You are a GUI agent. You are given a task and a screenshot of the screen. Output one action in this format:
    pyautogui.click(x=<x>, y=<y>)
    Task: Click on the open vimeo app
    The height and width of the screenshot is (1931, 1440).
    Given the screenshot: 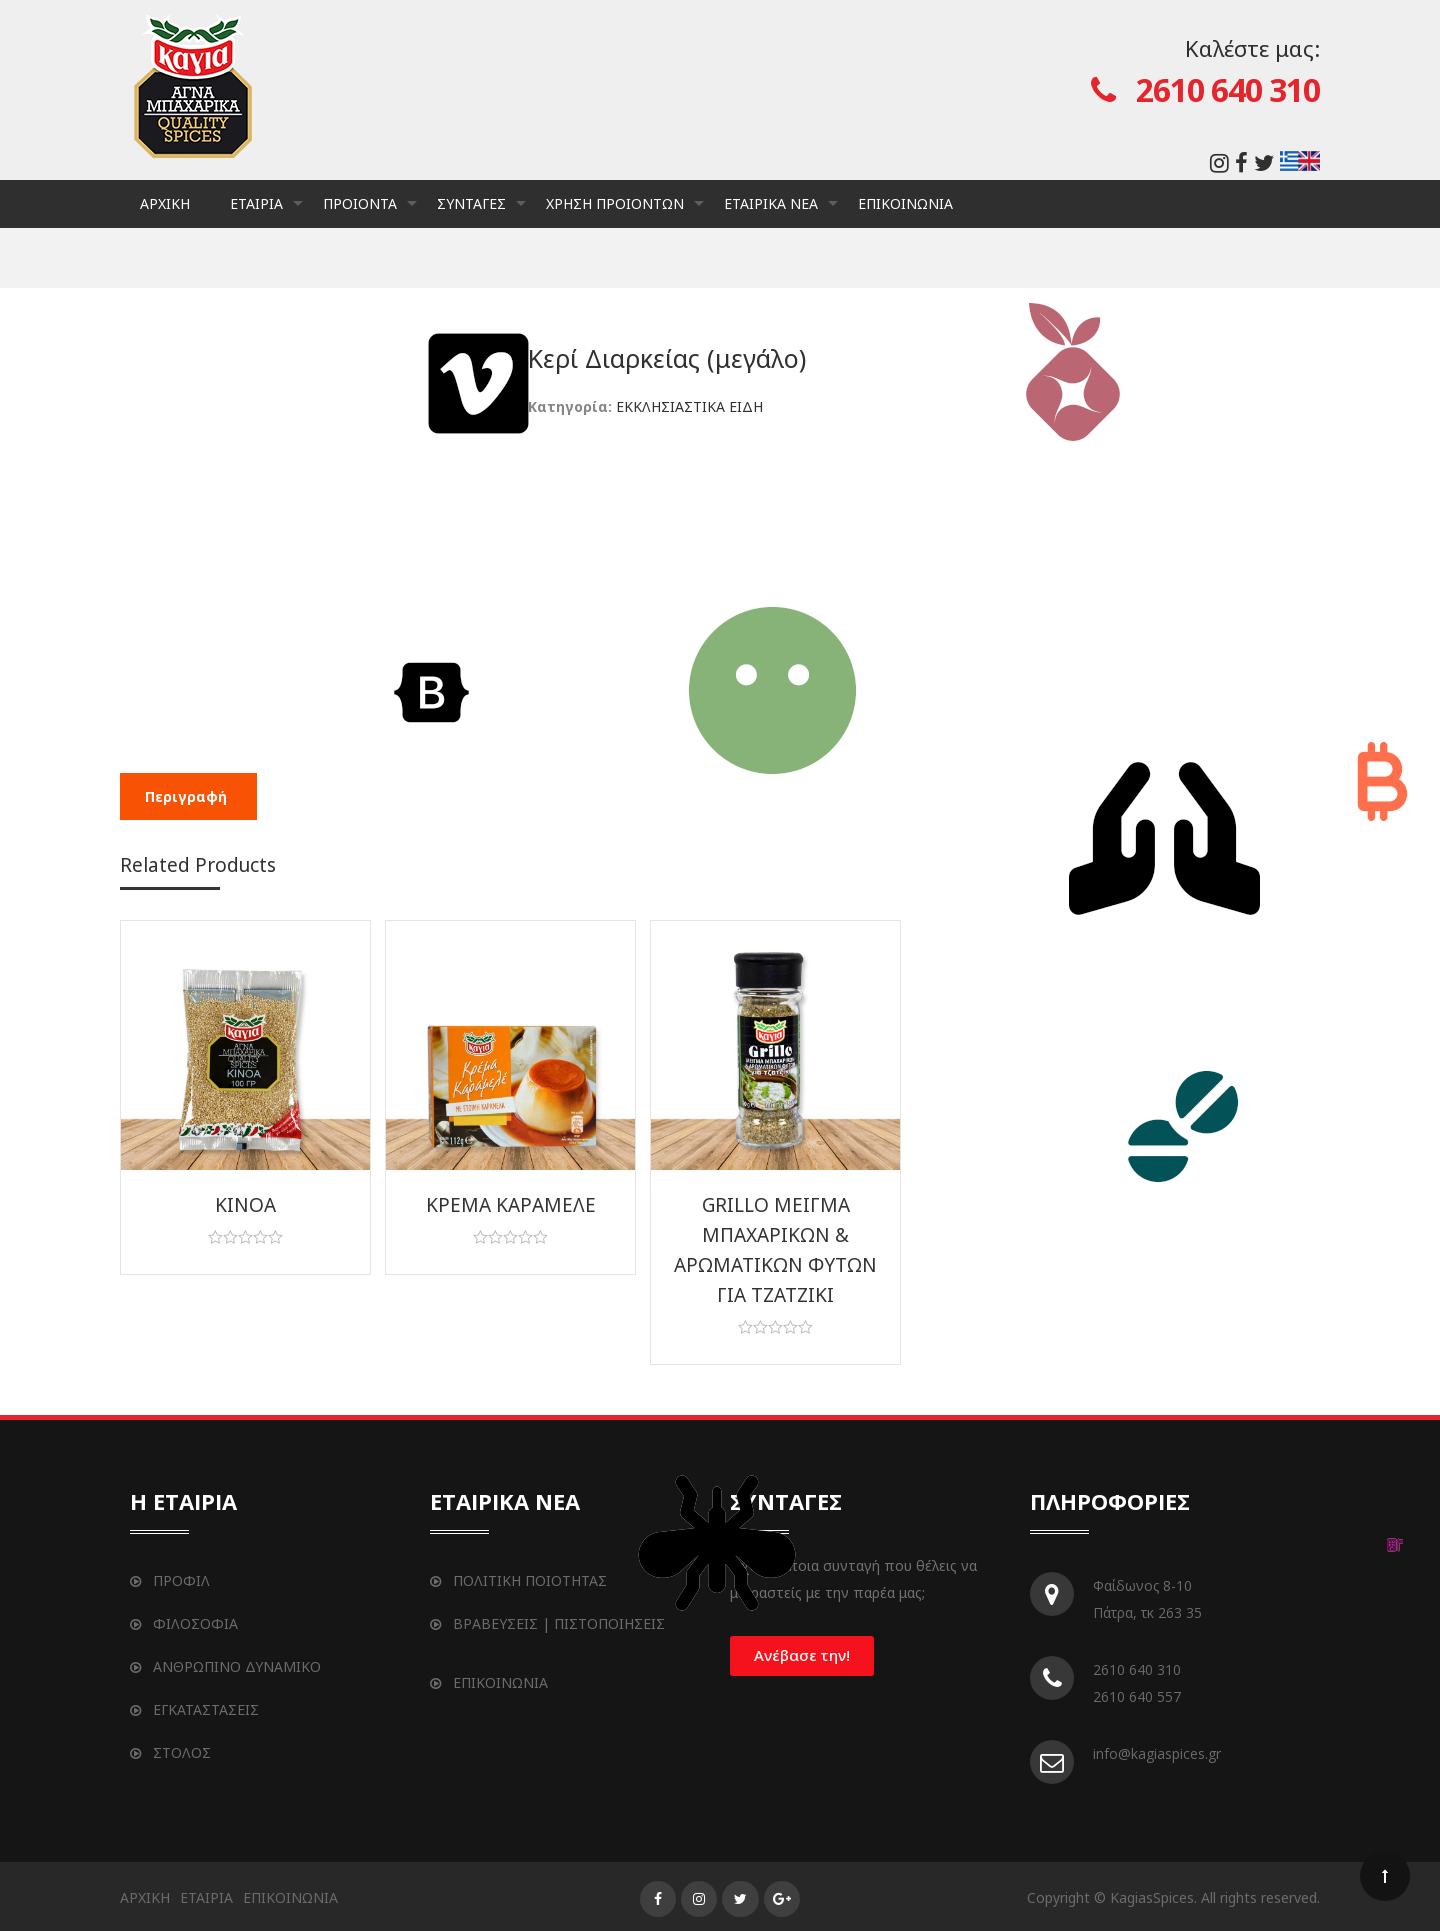 What is the action you would take?
    pyautogui.click(x=478, y=383)
    